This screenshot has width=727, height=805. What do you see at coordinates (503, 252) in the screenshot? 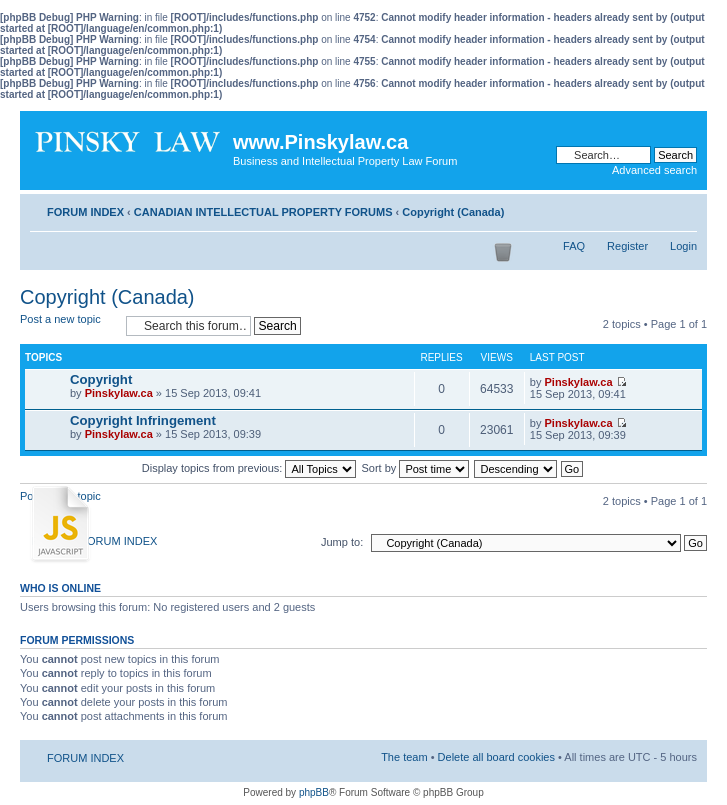
I see `open the trash to view deleted items` at bounding box center [503, 252].